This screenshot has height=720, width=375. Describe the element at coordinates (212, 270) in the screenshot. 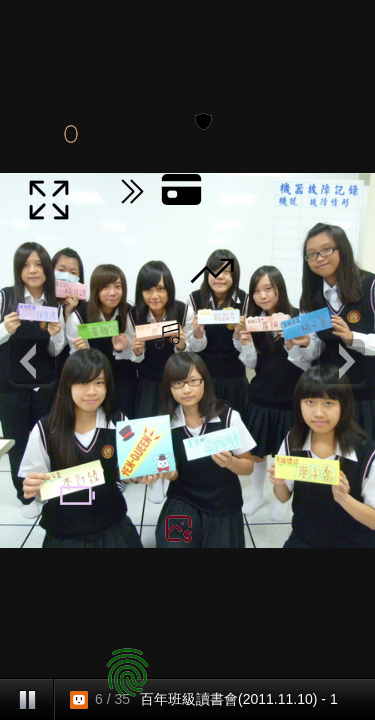

I see `view trending or popular content` at that location.